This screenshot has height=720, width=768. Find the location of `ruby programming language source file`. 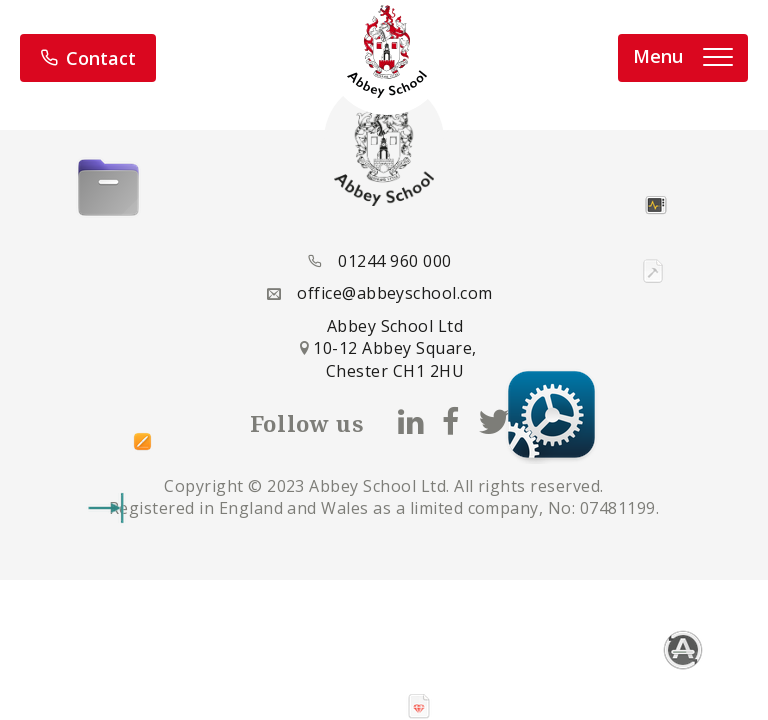

ruby programming language source file is located at coordinates (419, 706).